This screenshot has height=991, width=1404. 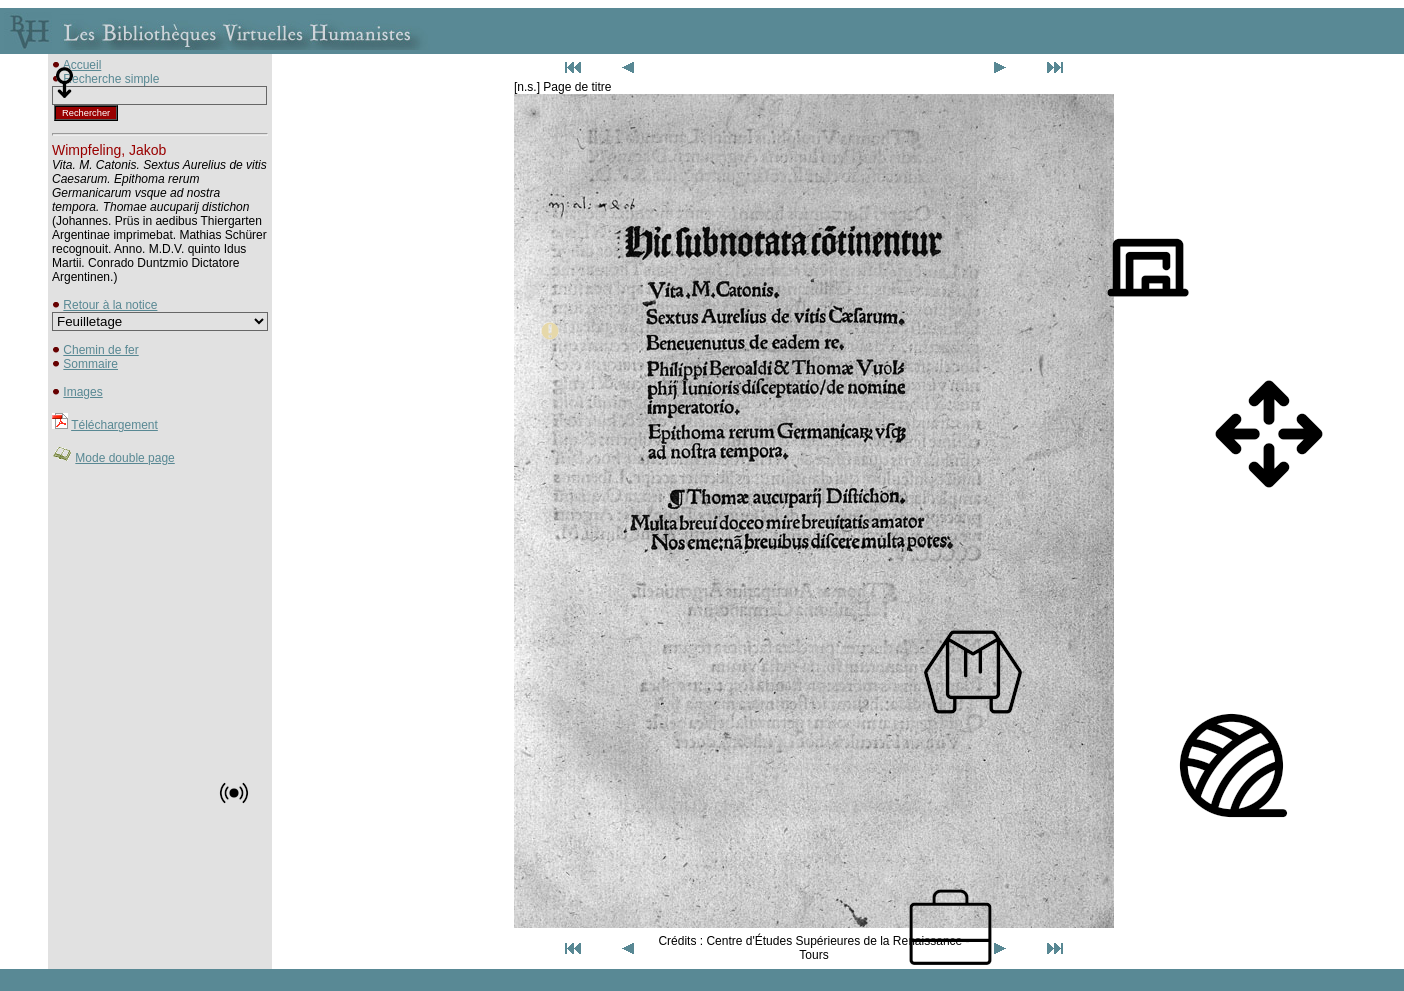 I want to click on access travel or trip details, so click(x=950, y=930).